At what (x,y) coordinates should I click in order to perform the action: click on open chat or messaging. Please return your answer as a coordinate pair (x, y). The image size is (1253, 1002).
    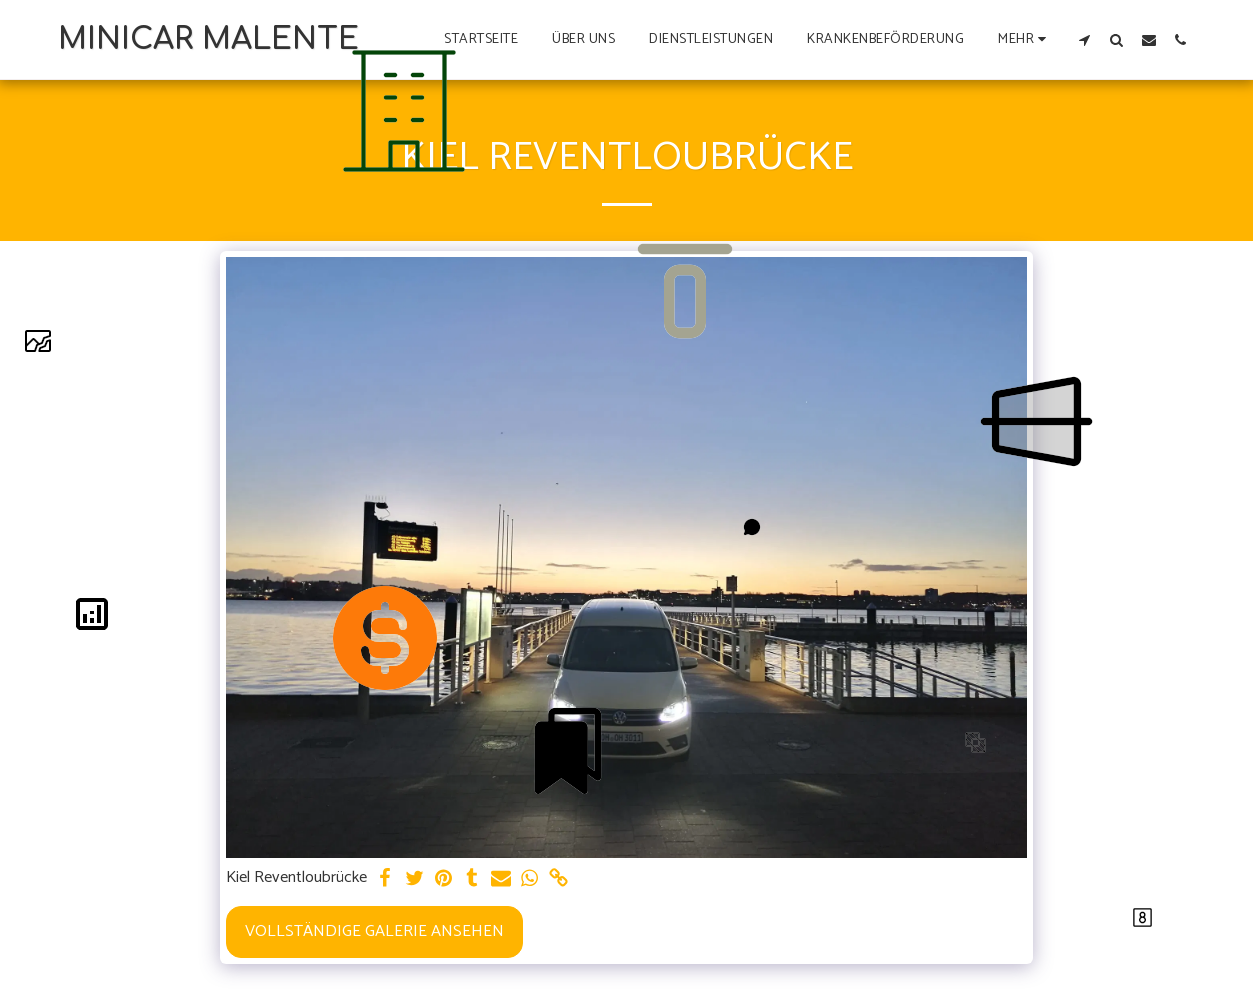
    Looking at the image, I should click on (752, 527).